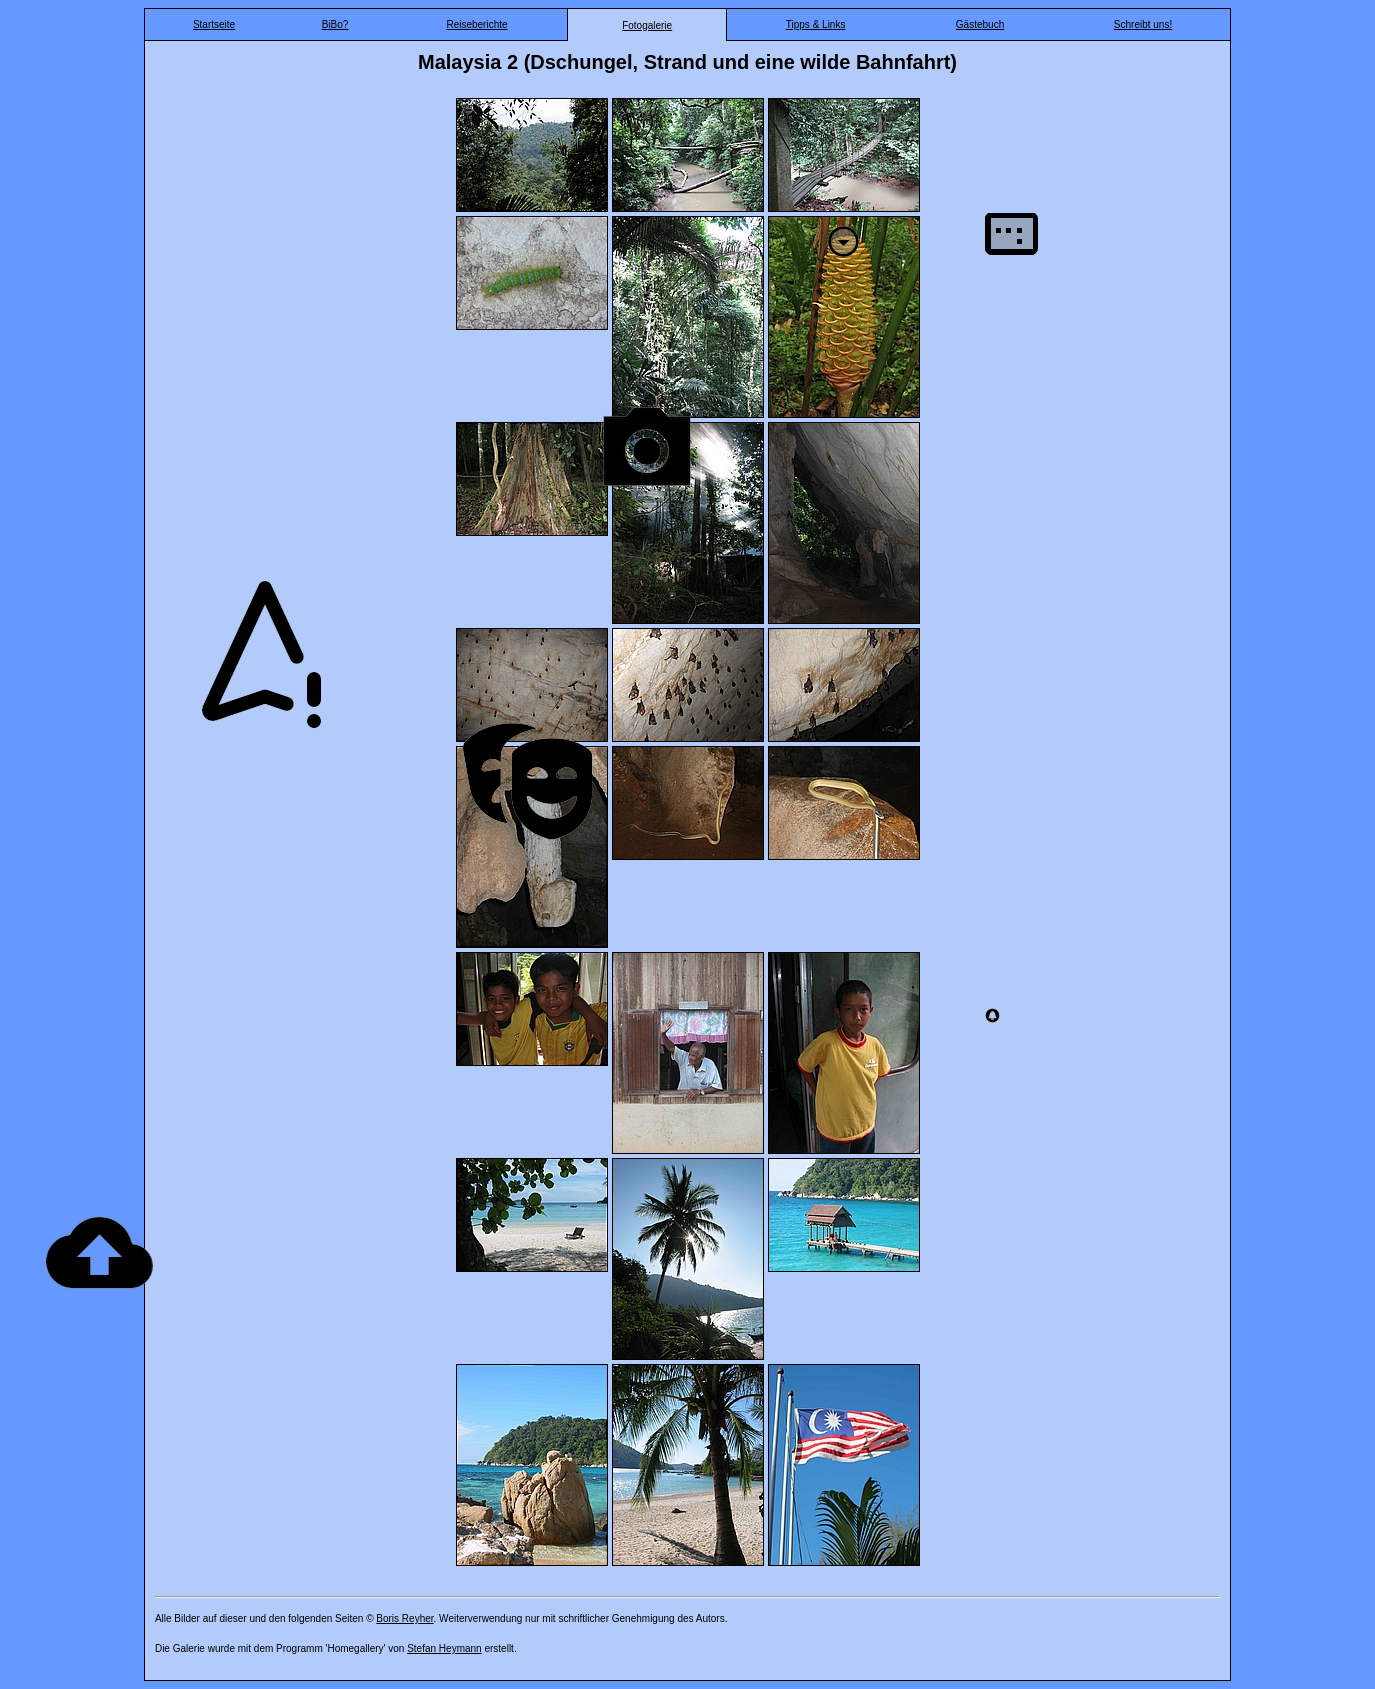 This screenshot has height=1689, width=1375. What do you see at coordinates (992, 1015) in the screenshot?
I see `view notifications` at bounding box center [992, 1015].